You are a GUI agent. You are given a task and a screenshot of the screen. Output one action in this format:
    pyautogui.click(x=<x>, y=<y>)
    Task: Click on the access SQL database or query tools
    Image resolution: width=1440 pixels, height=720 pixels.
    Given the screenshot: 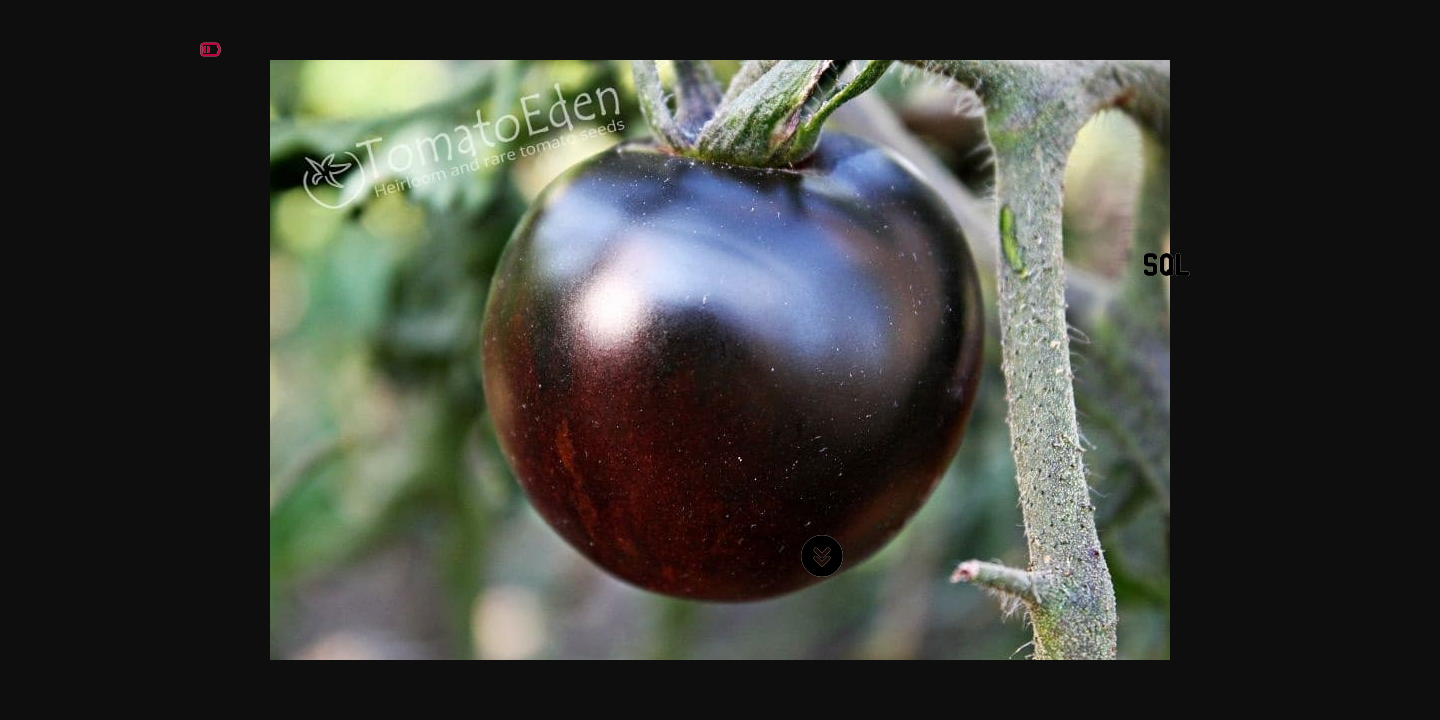 What is the action you would take?
    pyautogui.click(x=1166, y=264)
    